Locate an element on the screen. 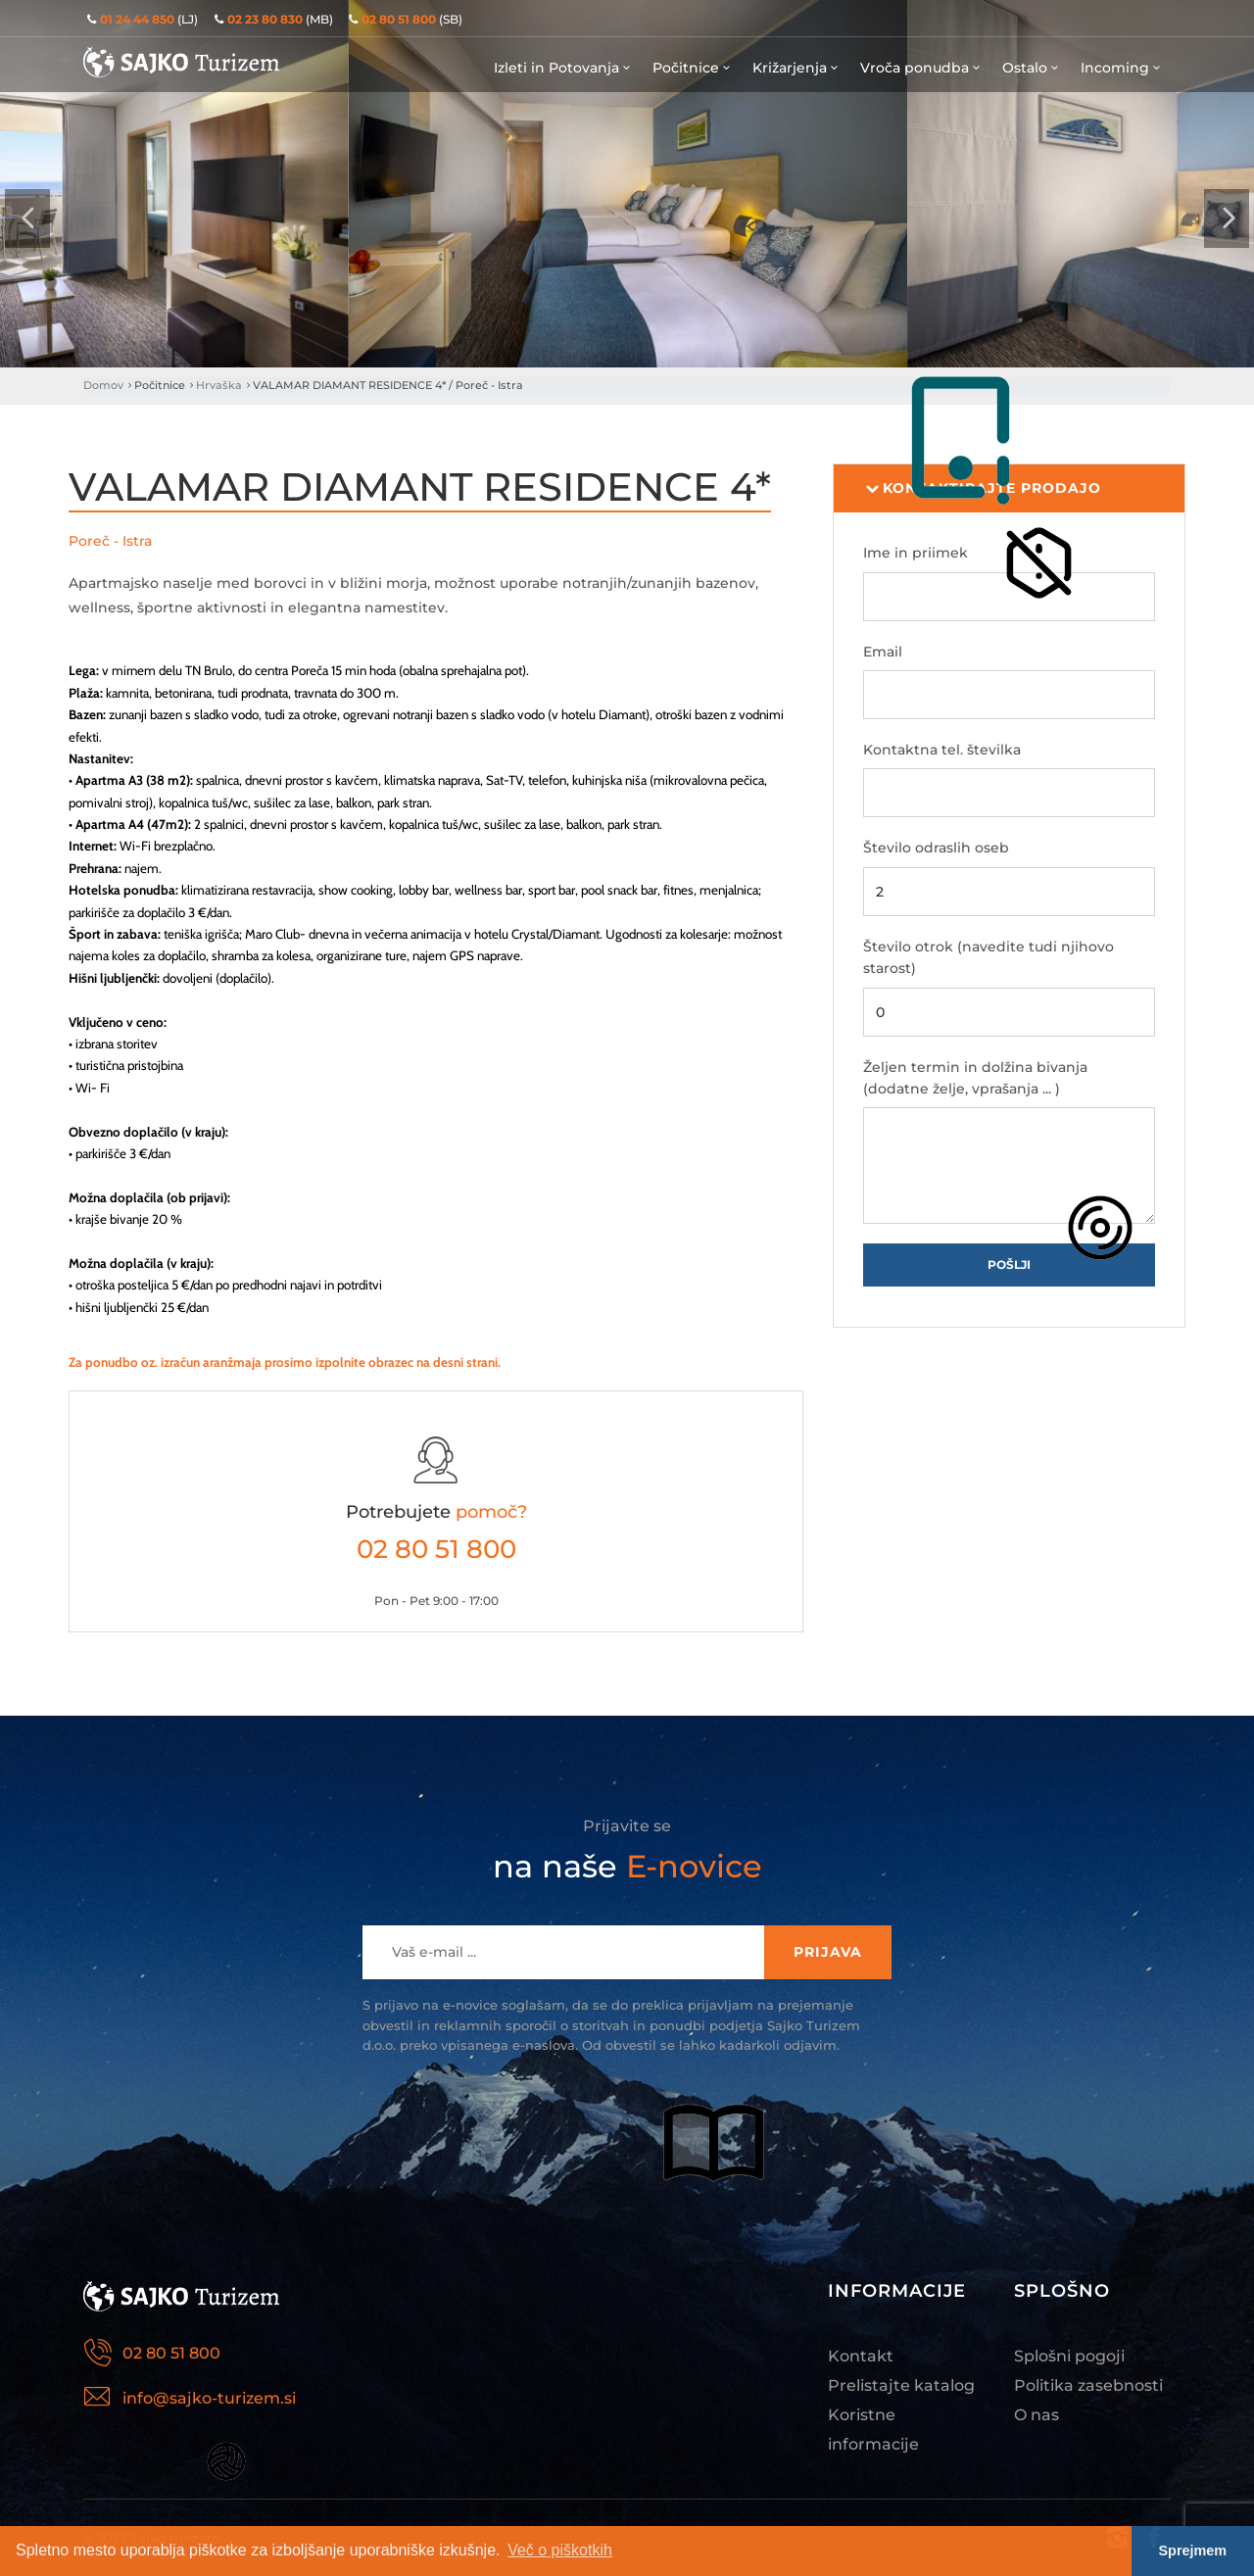  import contacts from address book is located at coordinates (713, 2138).